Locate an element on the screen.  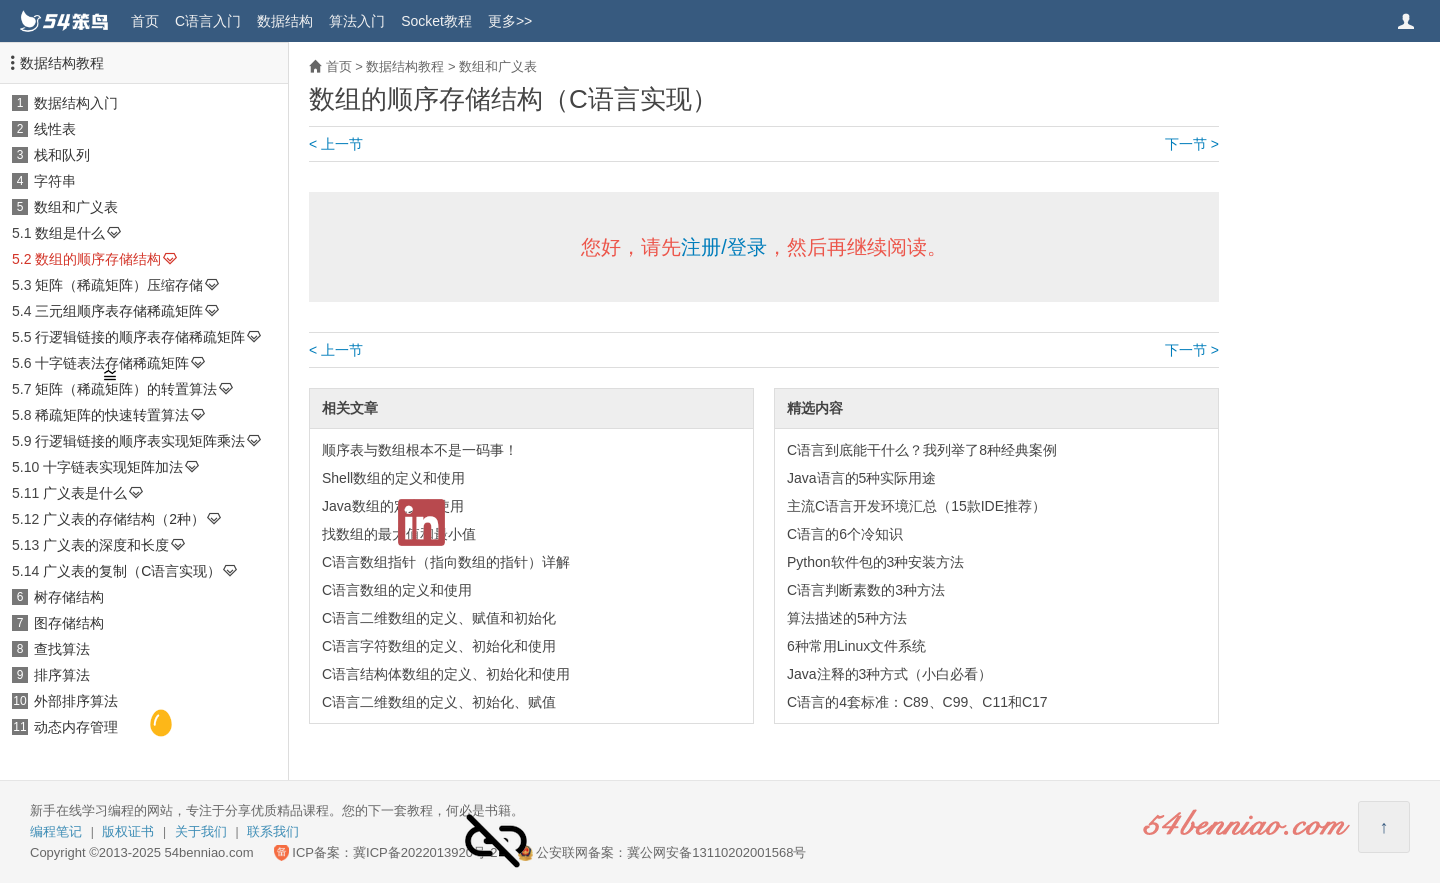
toggle chart legend visibility is located at coordinates (110, 375).